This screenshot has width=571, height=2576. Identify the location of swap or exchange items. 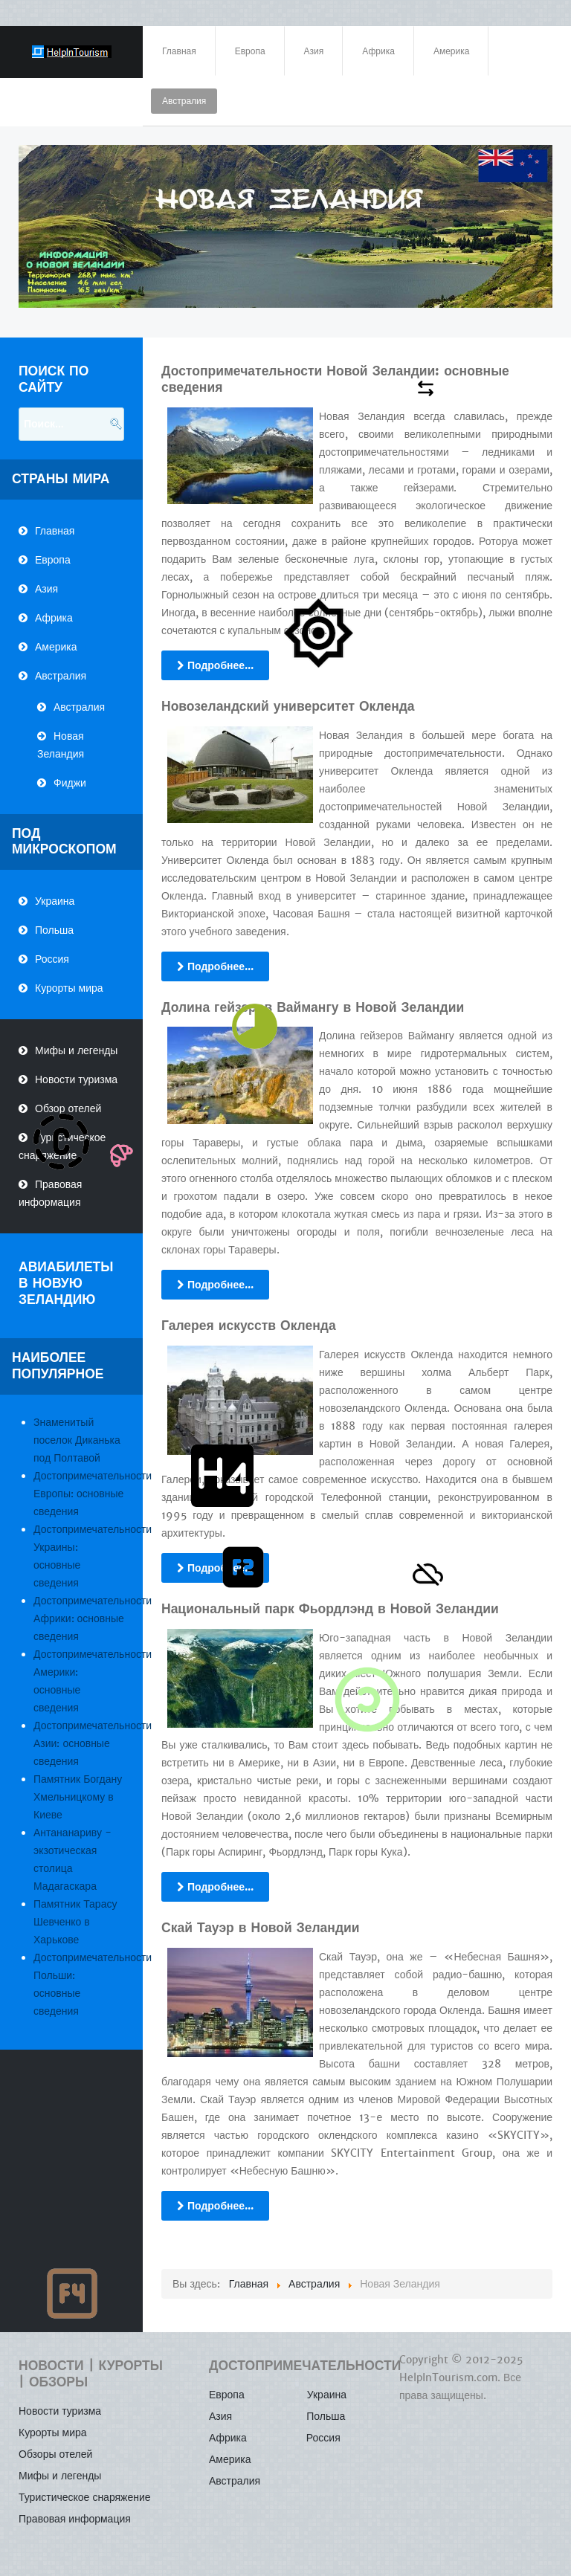
(425, 388).